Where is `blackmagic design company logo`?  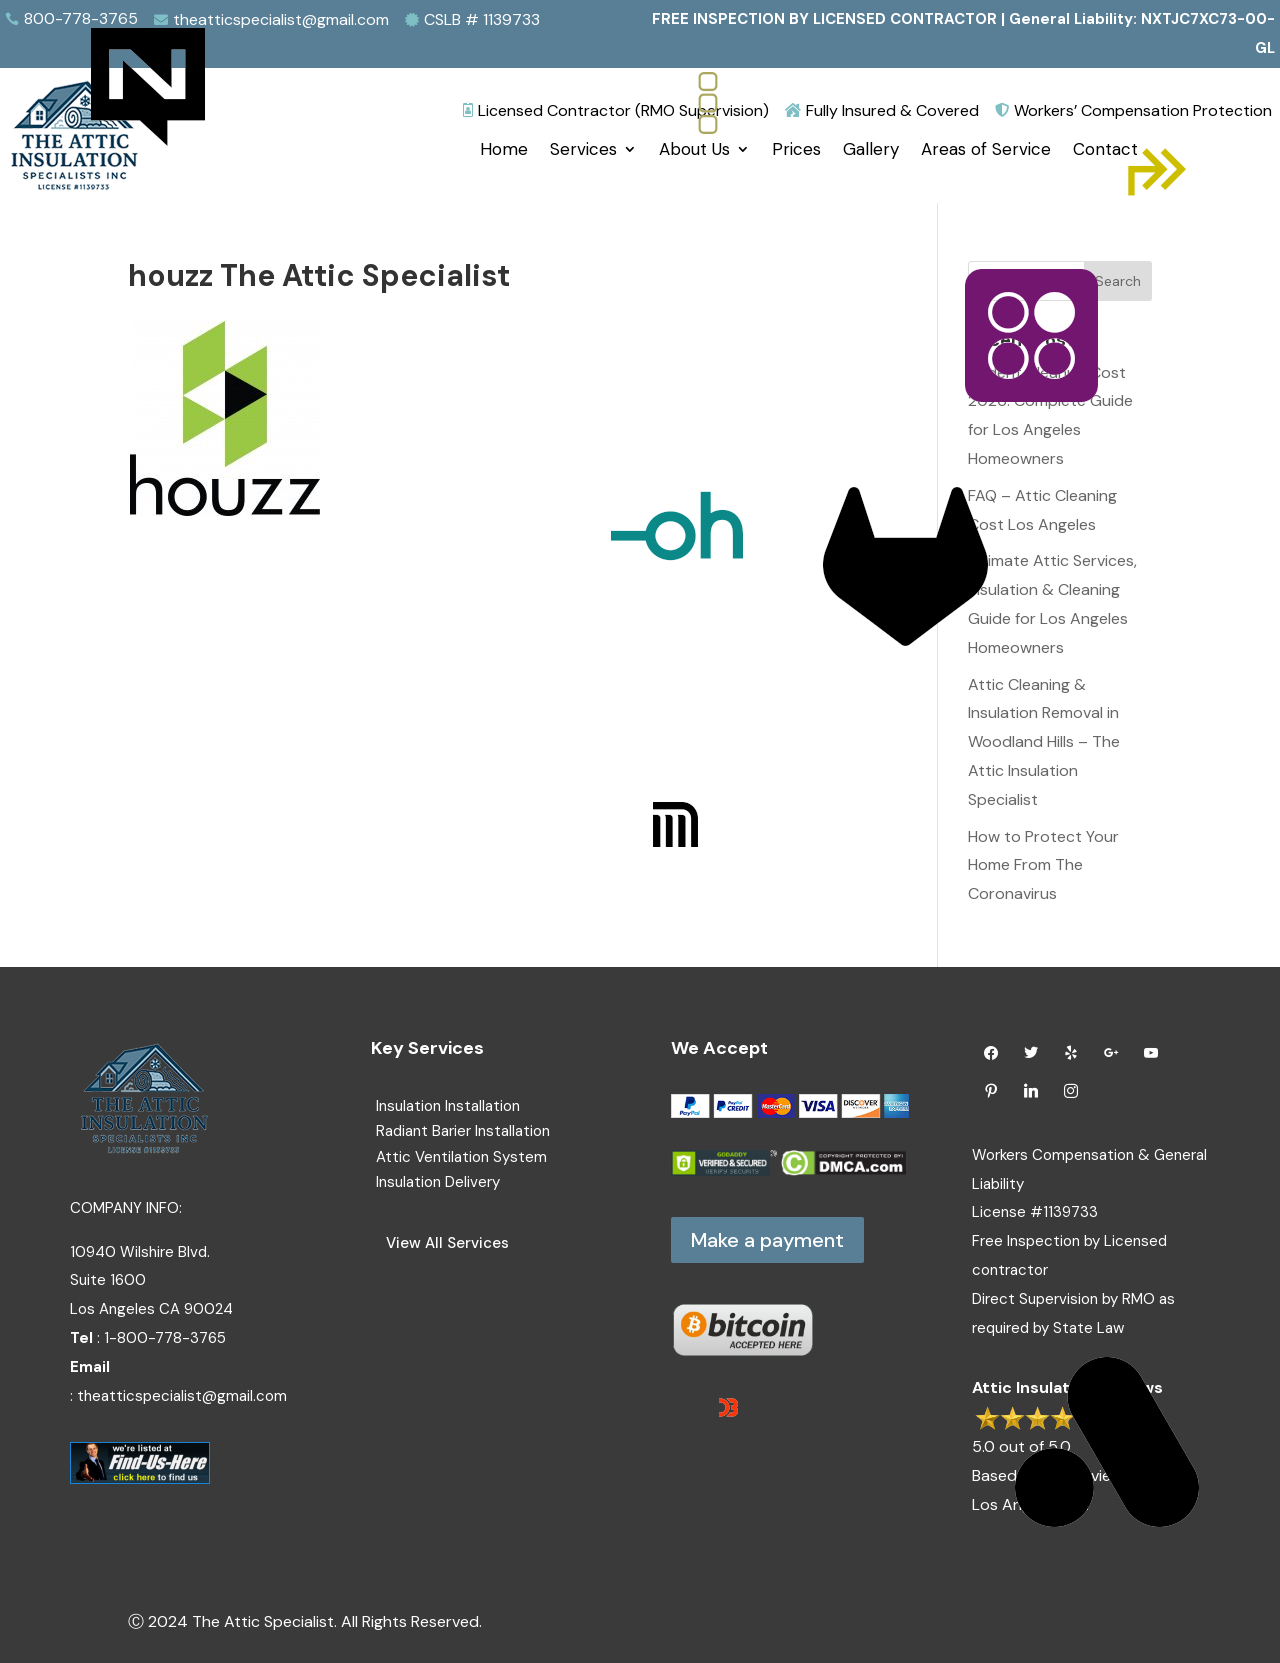 blackmagic design company logo is located at coordinates (708, 103).